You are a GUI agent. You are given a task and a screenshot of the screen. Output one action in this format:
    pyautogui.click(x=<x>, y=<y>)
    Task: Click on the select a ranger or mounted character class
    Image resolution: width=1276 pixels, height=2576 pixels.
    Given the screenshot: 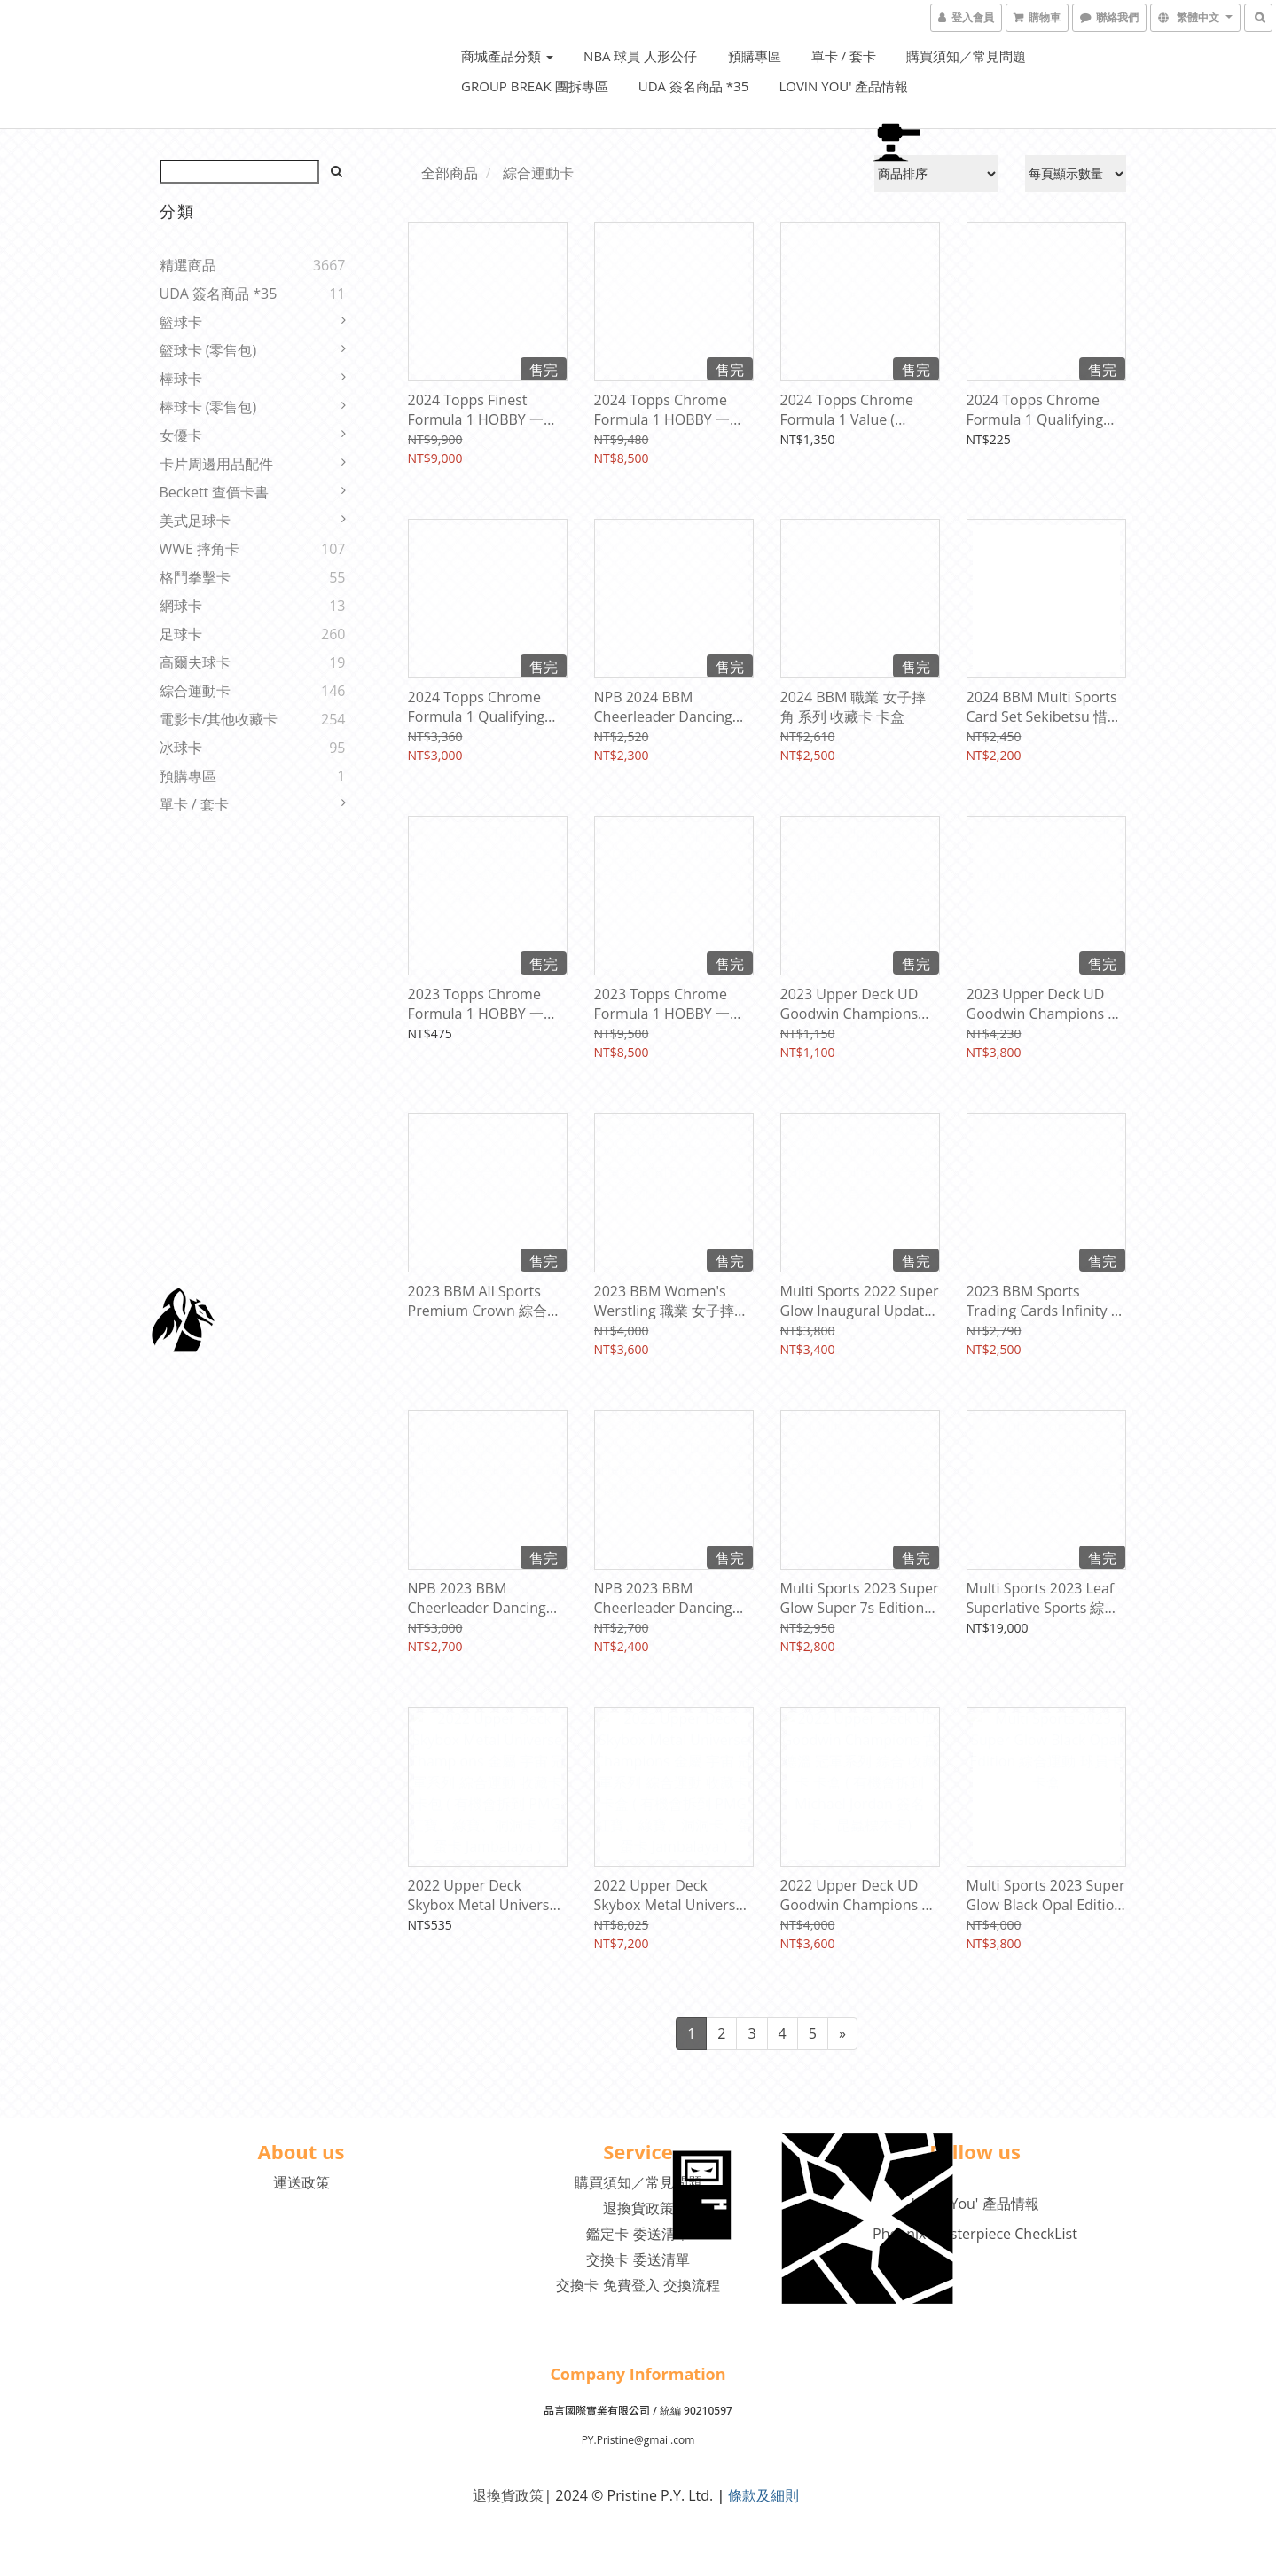 What is the action you would take?
    pyautogui.click(x=183, y=1319)
    